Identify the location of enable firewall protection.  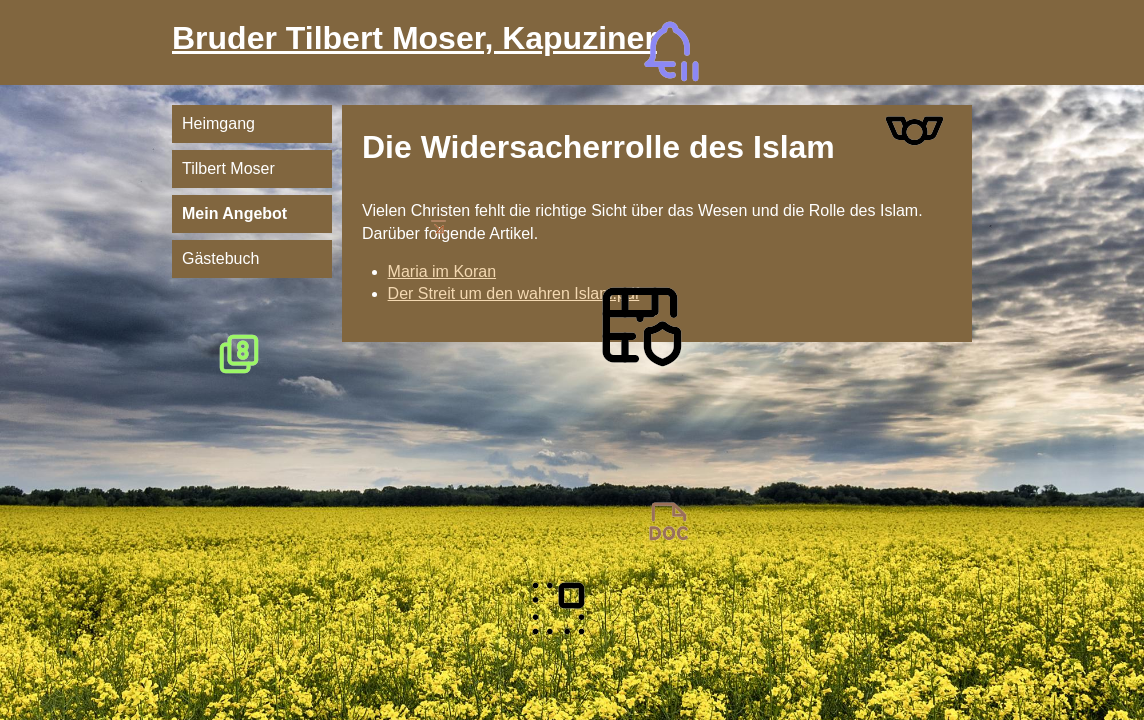
(640, 325).